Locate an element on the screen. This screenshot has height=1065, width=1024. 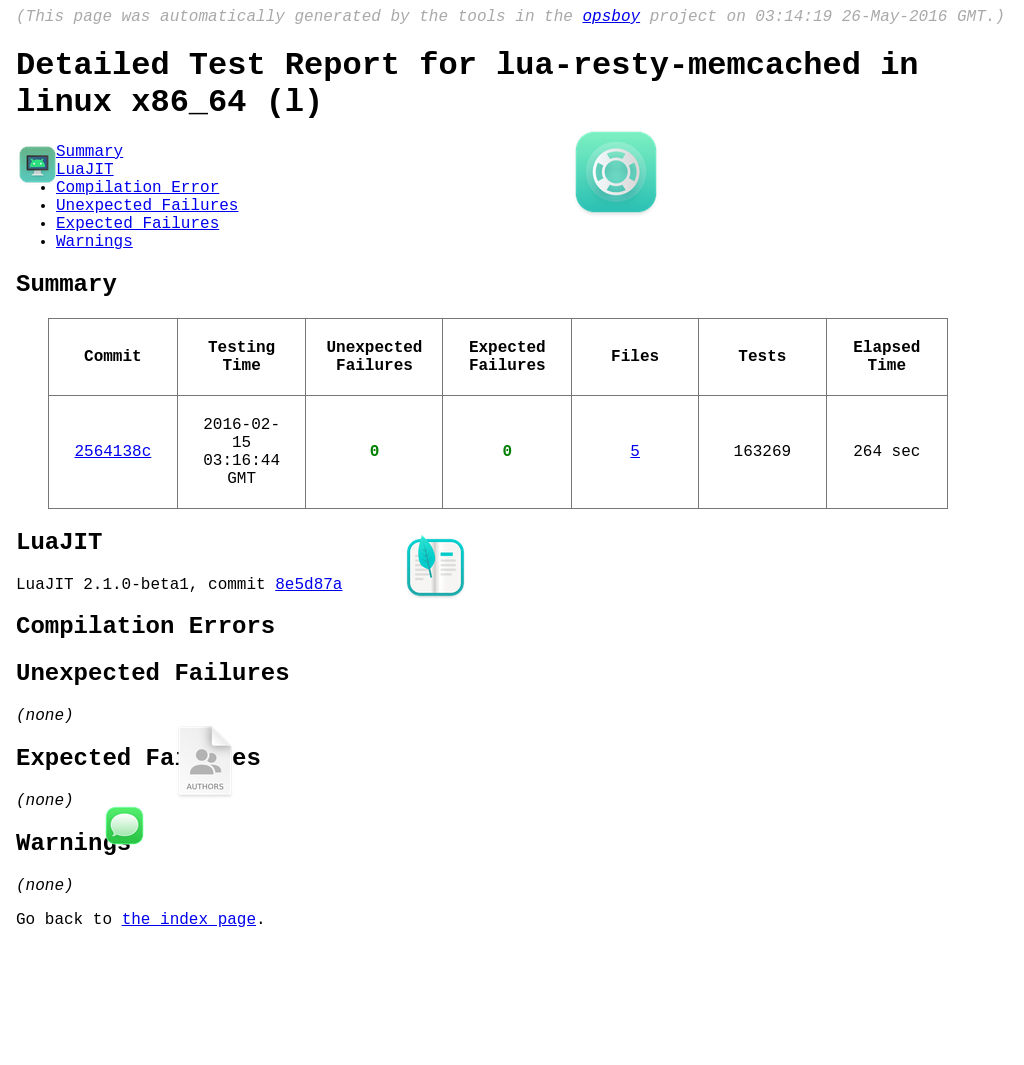
open foliate e-book reader app is located at coordinates (435, 567).